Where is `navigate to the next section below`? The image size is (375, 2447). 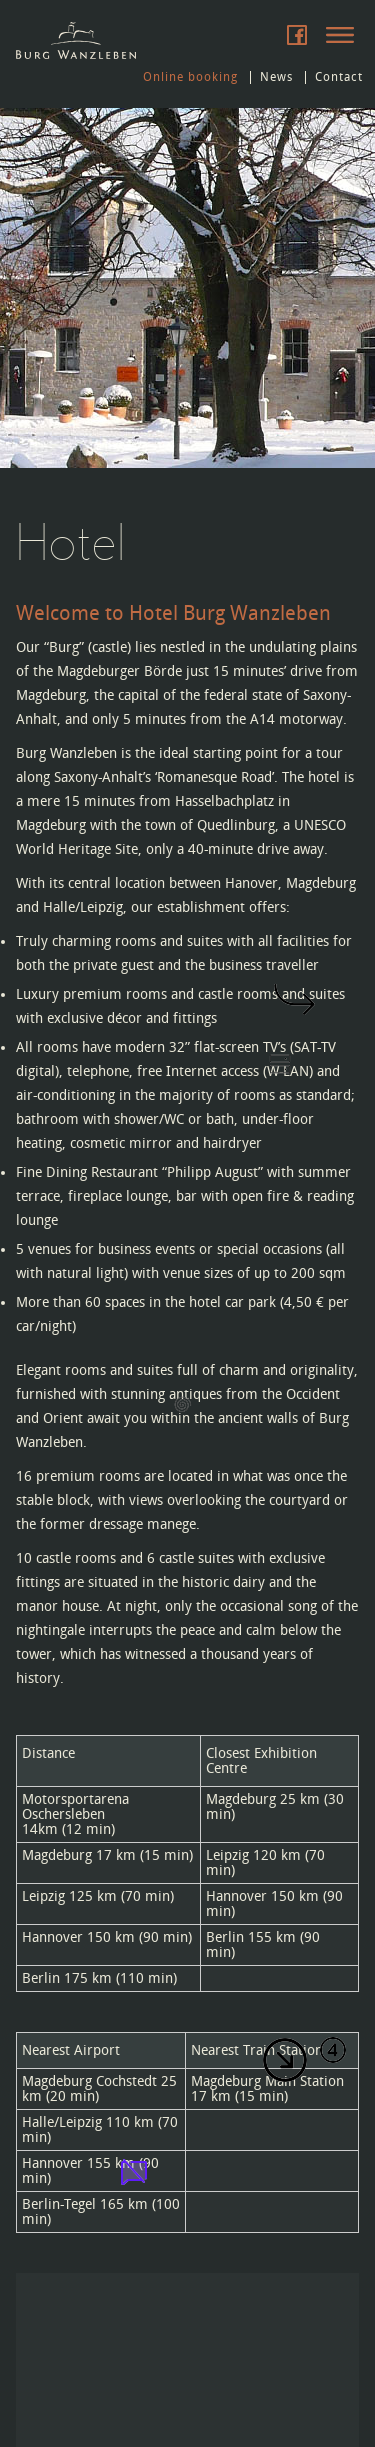
navigate to the next section below is located at coordinates (285, 2060).